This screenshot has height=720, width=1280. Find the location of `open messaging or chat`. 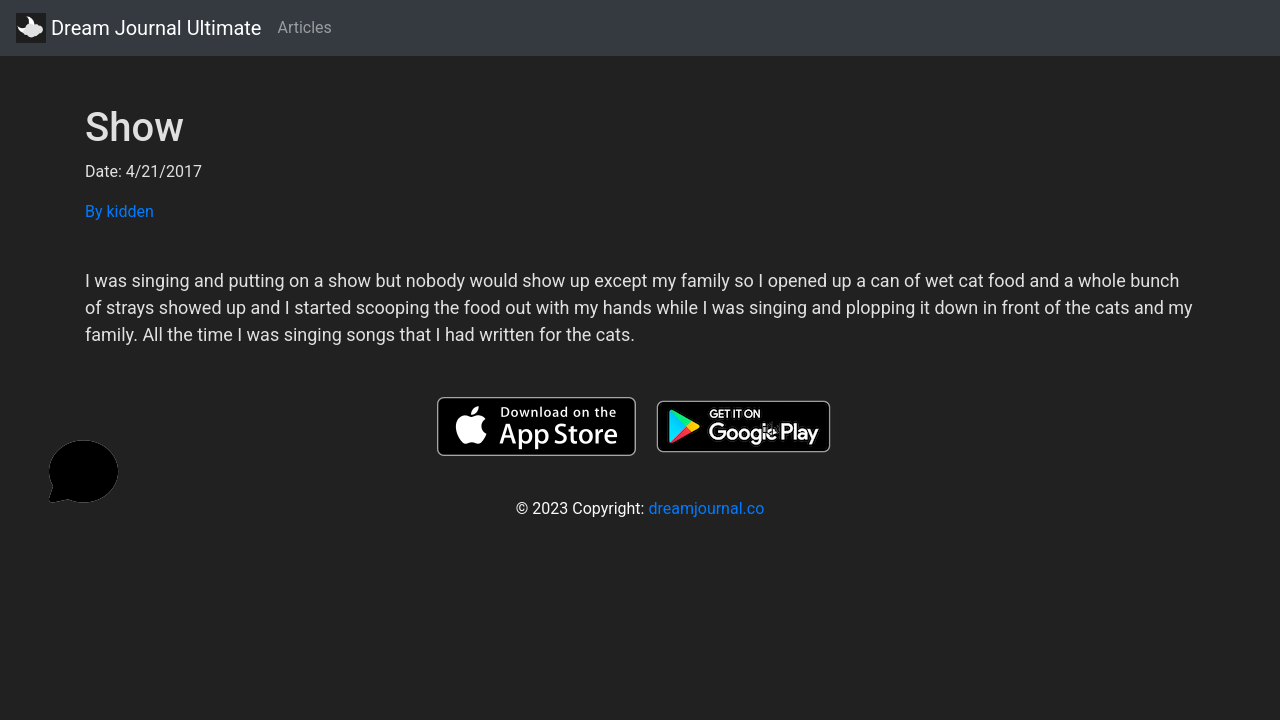

open messaging or chat is located at coordinates (83, 471).